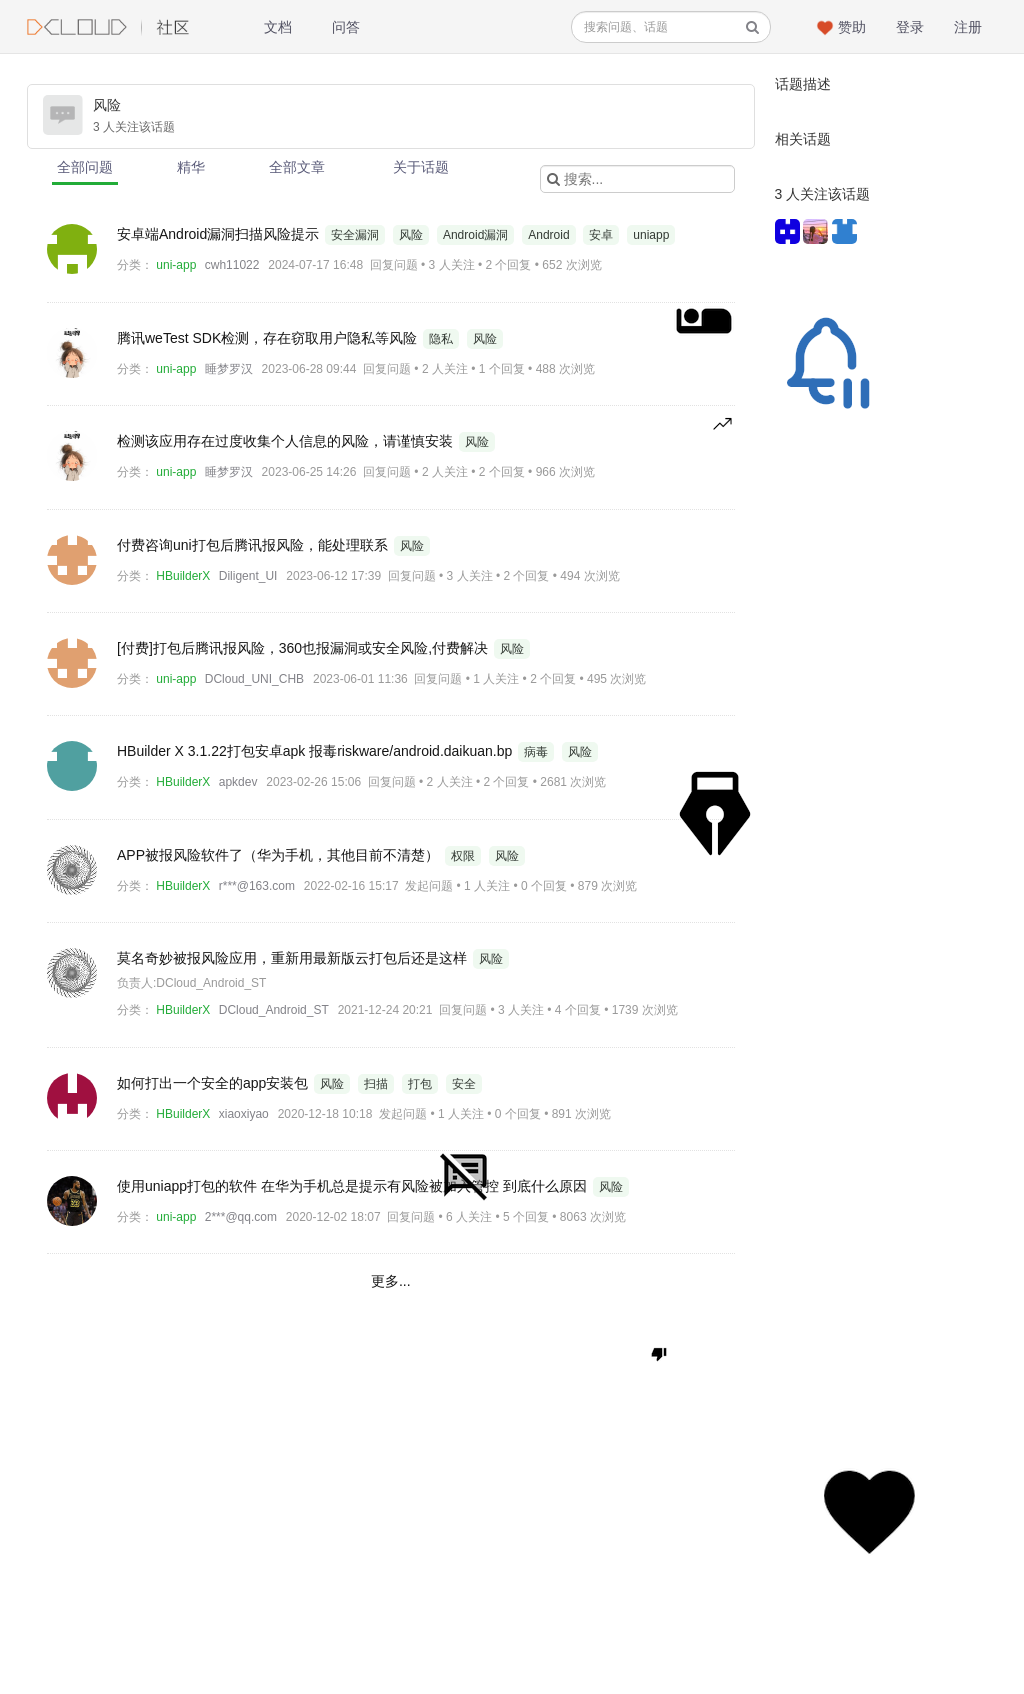 This screenshot has width=1024, height=1694. I want to click on select a lie-flat or suite seat option, so click(704, 321).